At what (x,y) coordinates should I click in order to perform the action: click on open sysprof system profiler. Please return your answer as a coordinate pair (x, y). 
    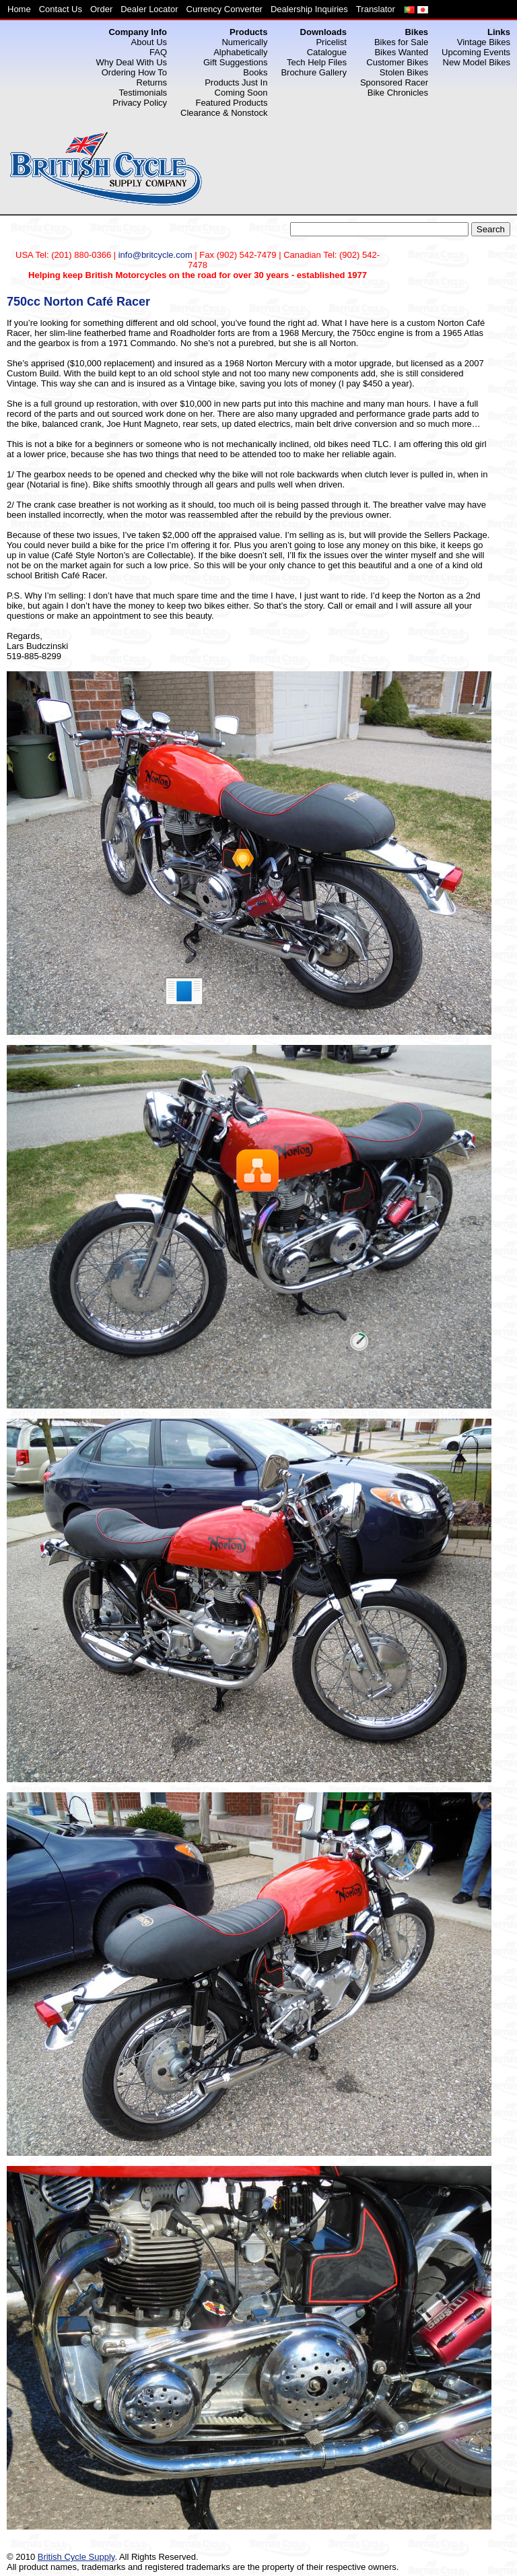
    Looking at the image, I should click on (359, 1341).